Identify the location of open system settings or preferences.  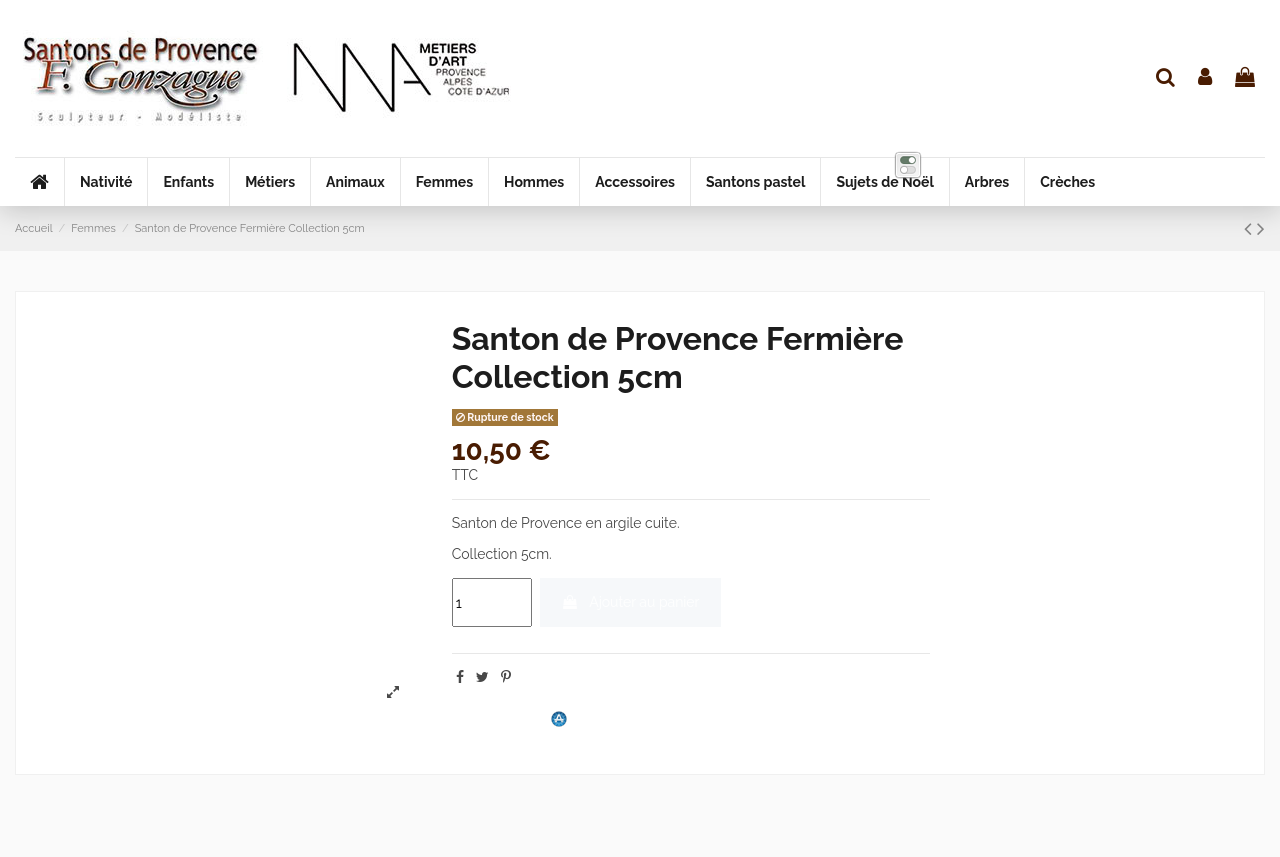
(908, 165).